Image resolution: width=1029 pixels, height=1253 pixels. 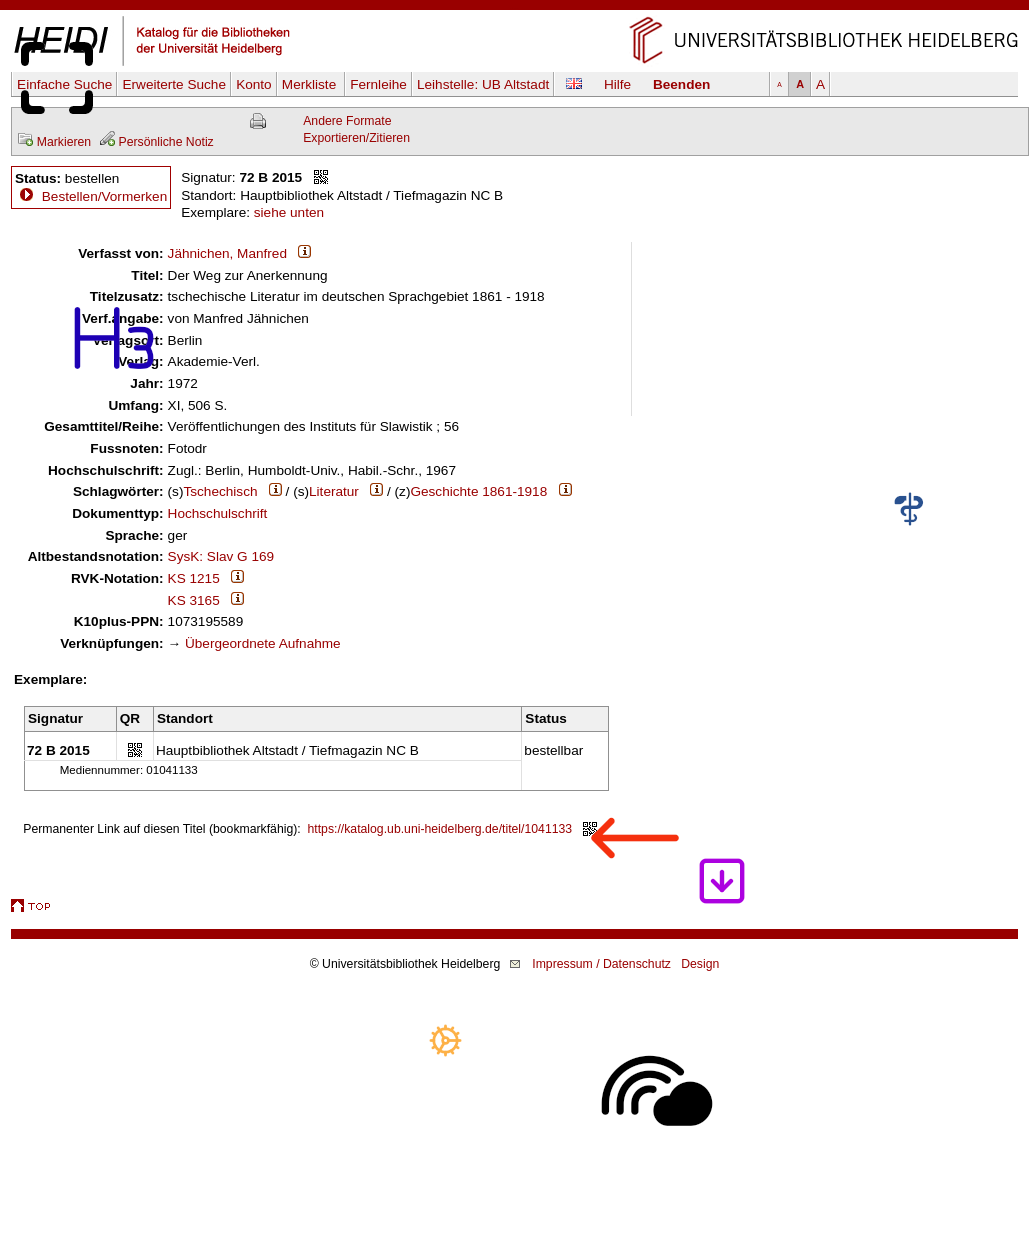 What do you see at coordinates (57, 78) in the screenshot?
I see `scan a QR code or barcode` at bounding box center [57, 78].